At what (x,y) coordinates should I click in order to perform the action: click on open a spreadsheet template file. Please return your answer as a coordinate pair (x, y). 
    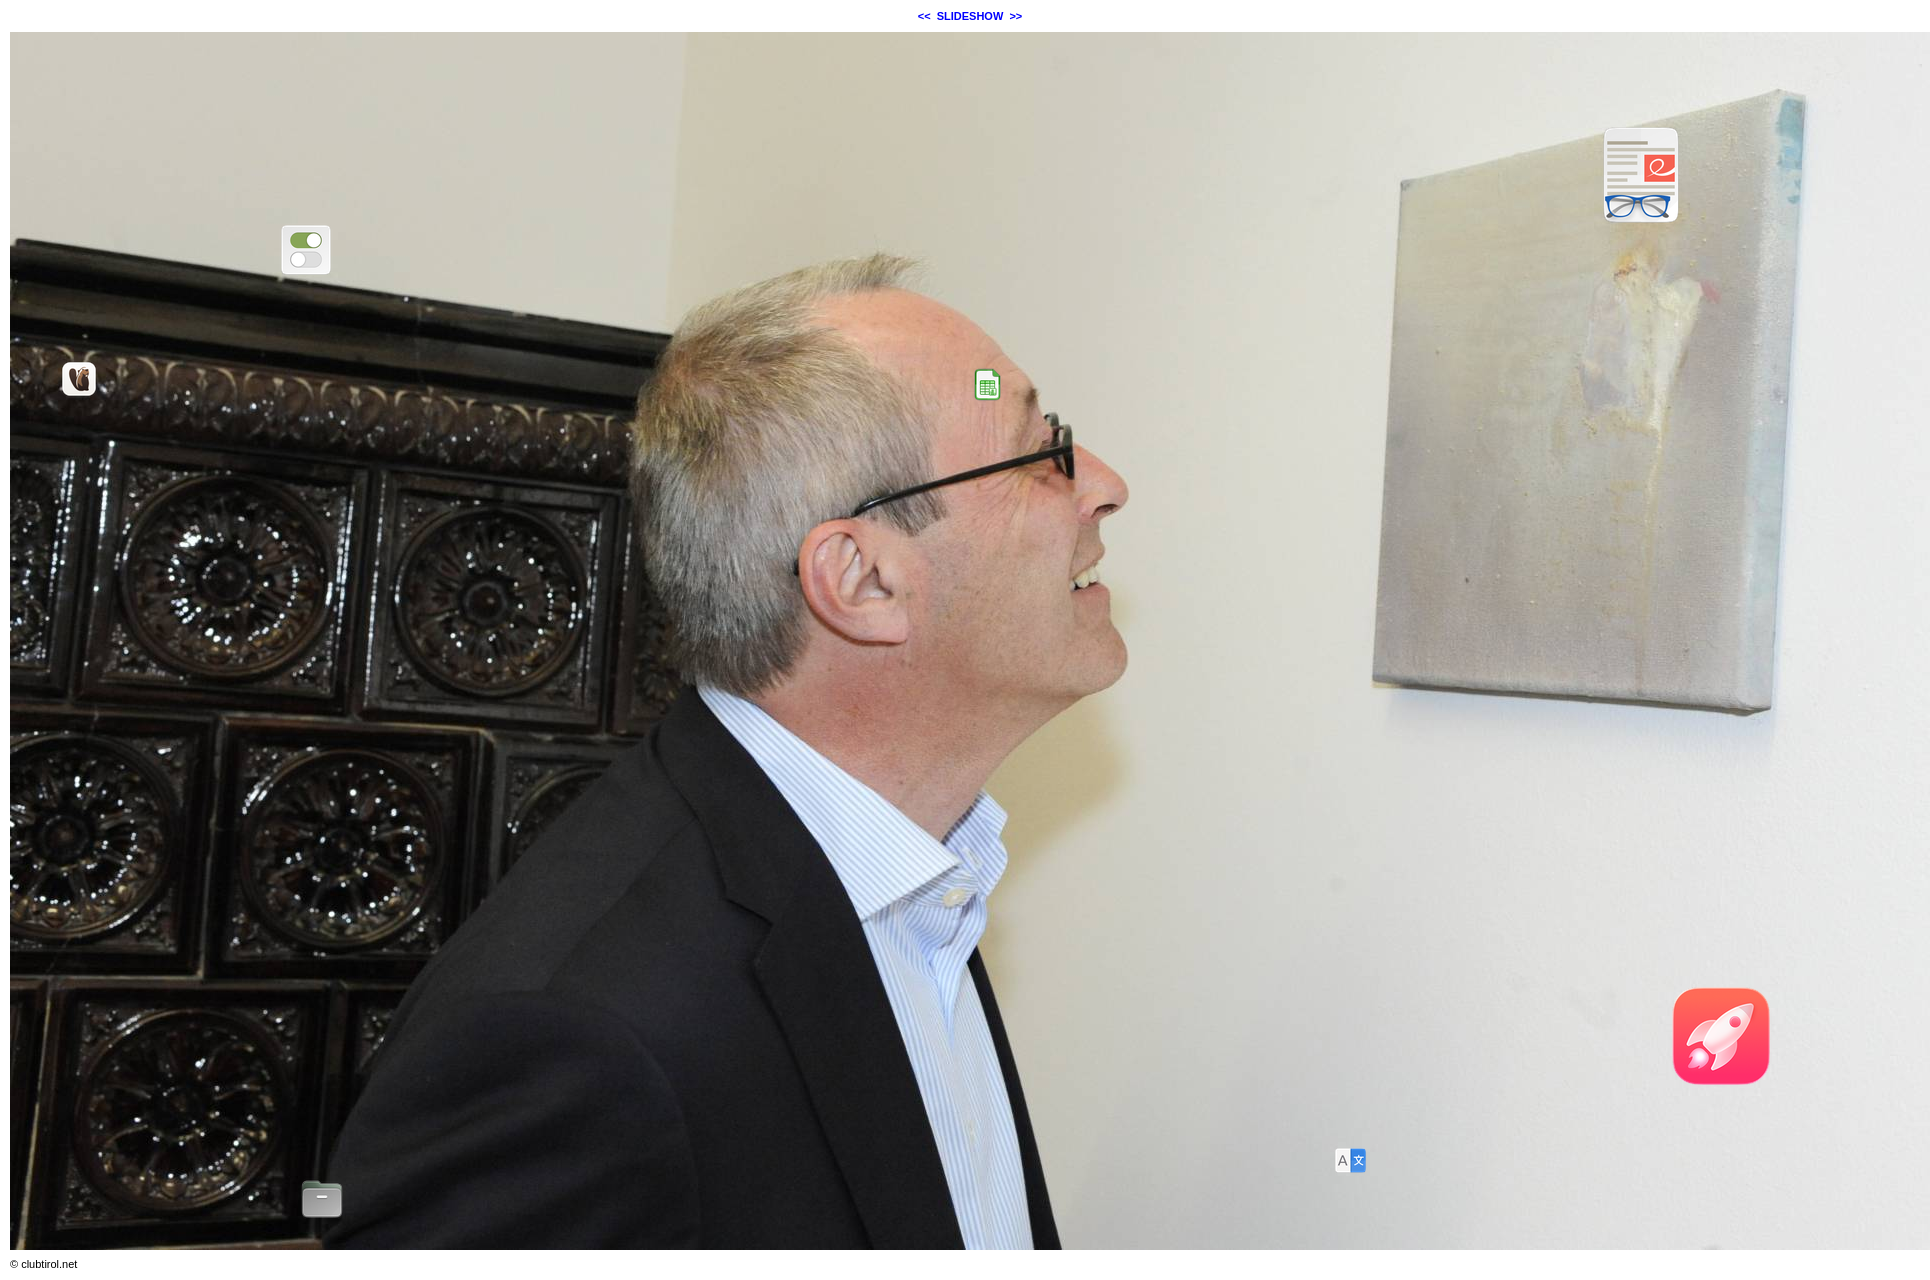
    Looking at the image, I should click on (987, 384).